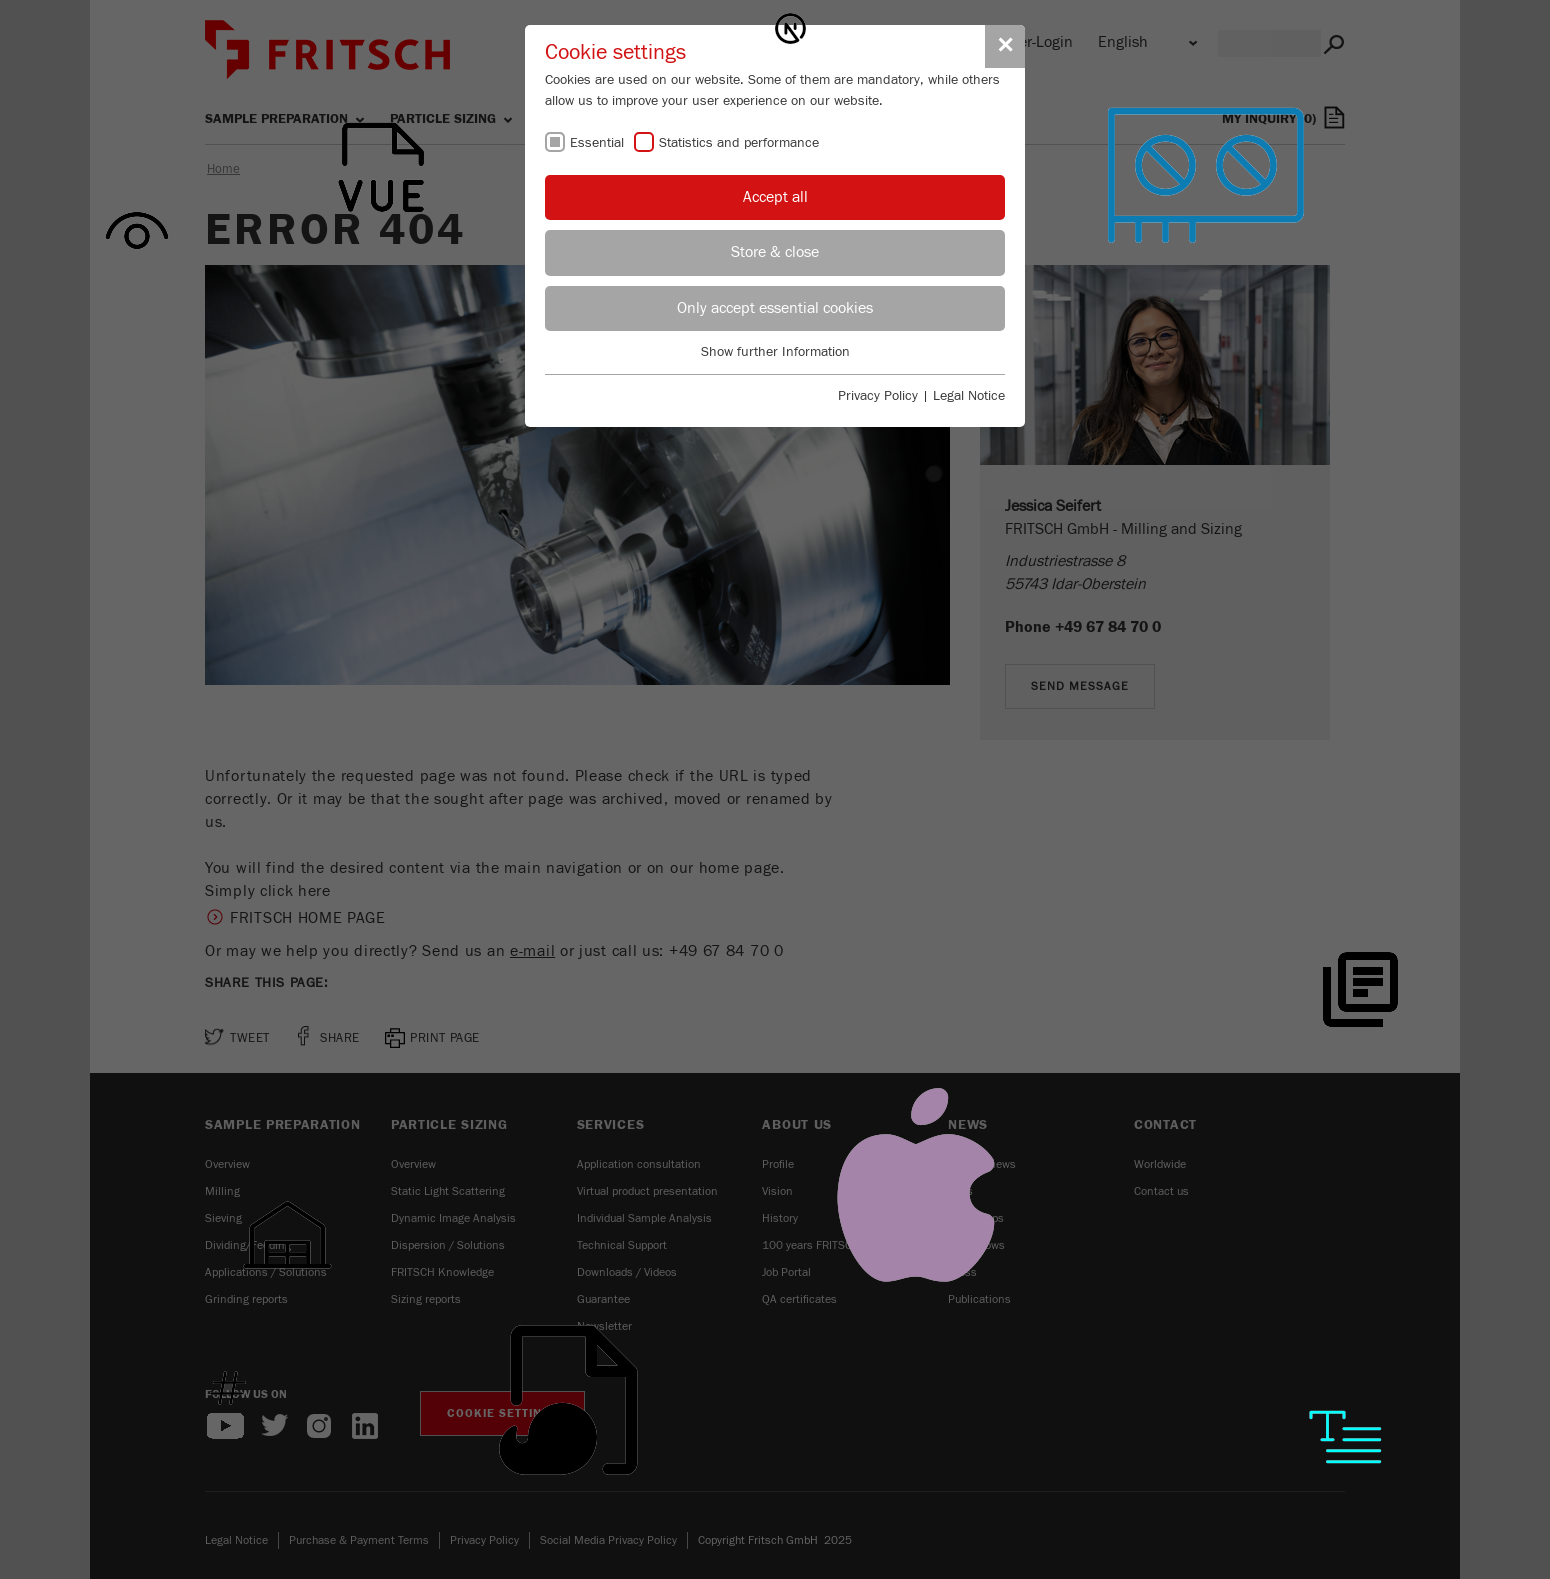 Image resolution: width=1550 pixels, height=1579 pixels. What do you see at coordinates (383, 171) in the screenshot?
I see `vue.js file type indicator` at bounding box center [383, 171].